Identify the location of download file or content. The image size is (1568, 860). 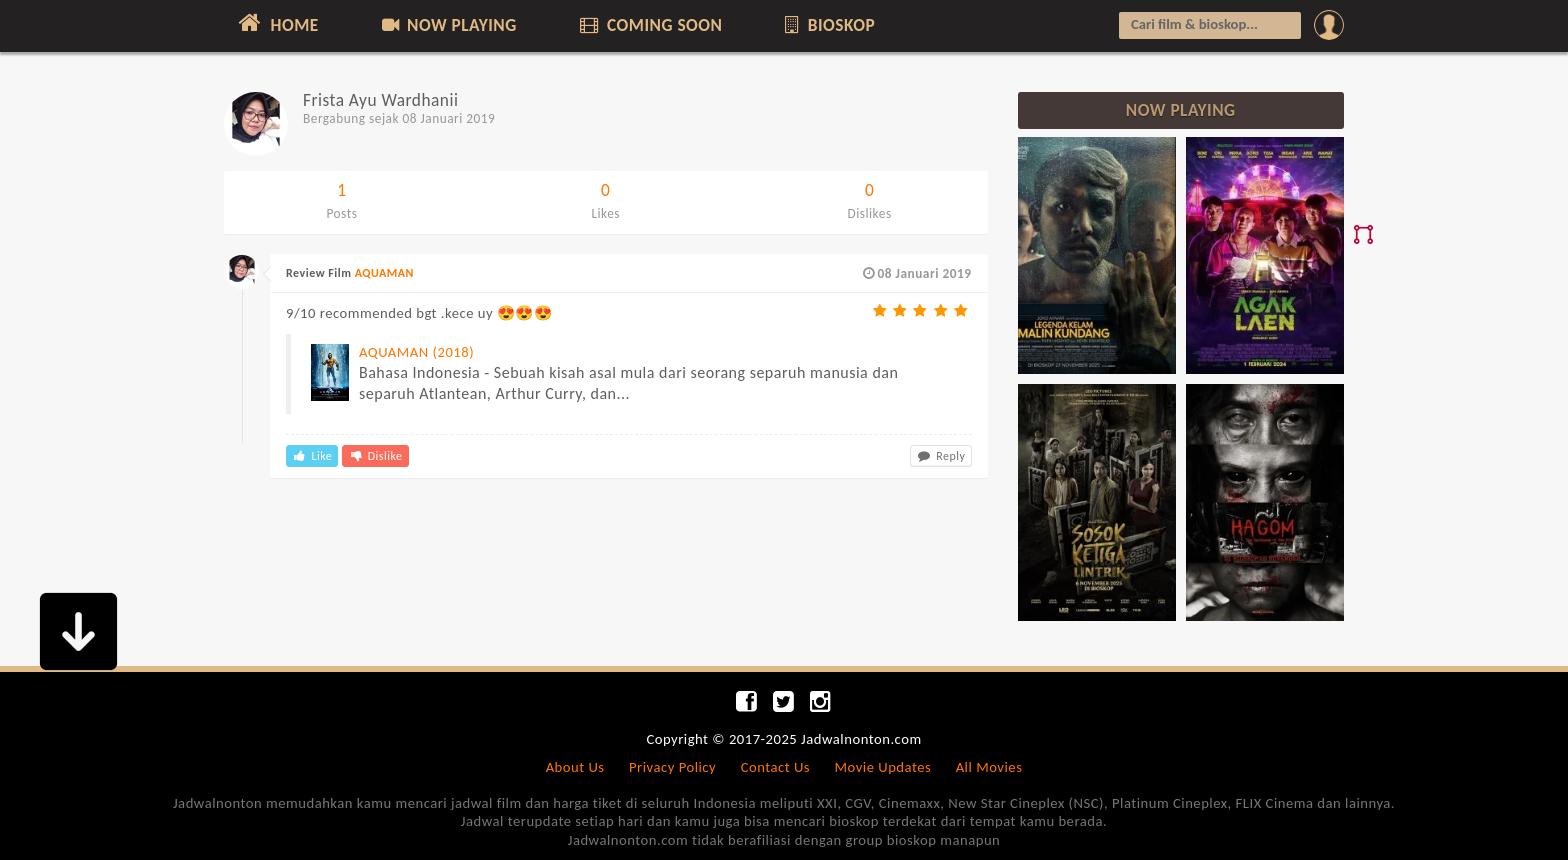
(78, 631).